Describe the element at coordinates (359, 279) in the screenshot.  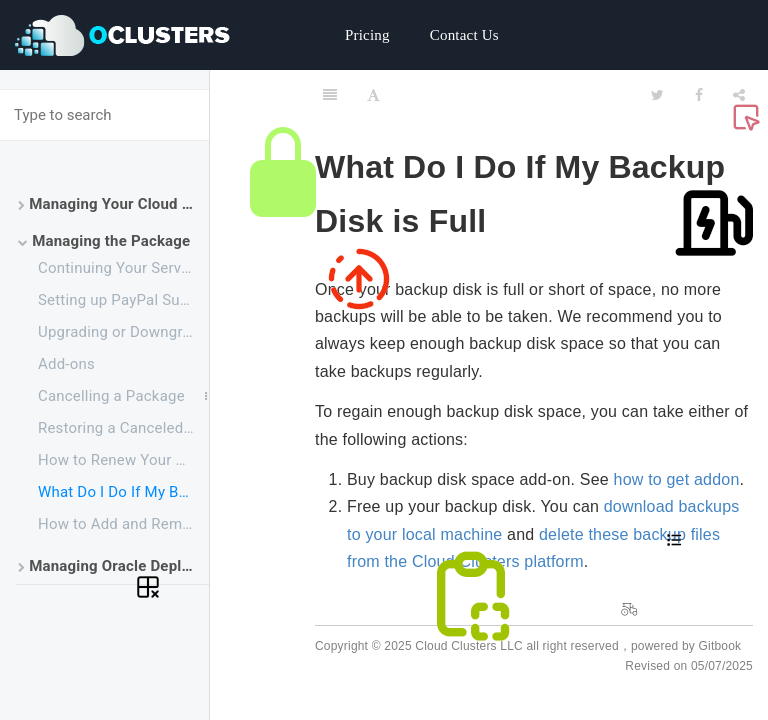
I see `upload in progress` at that location.